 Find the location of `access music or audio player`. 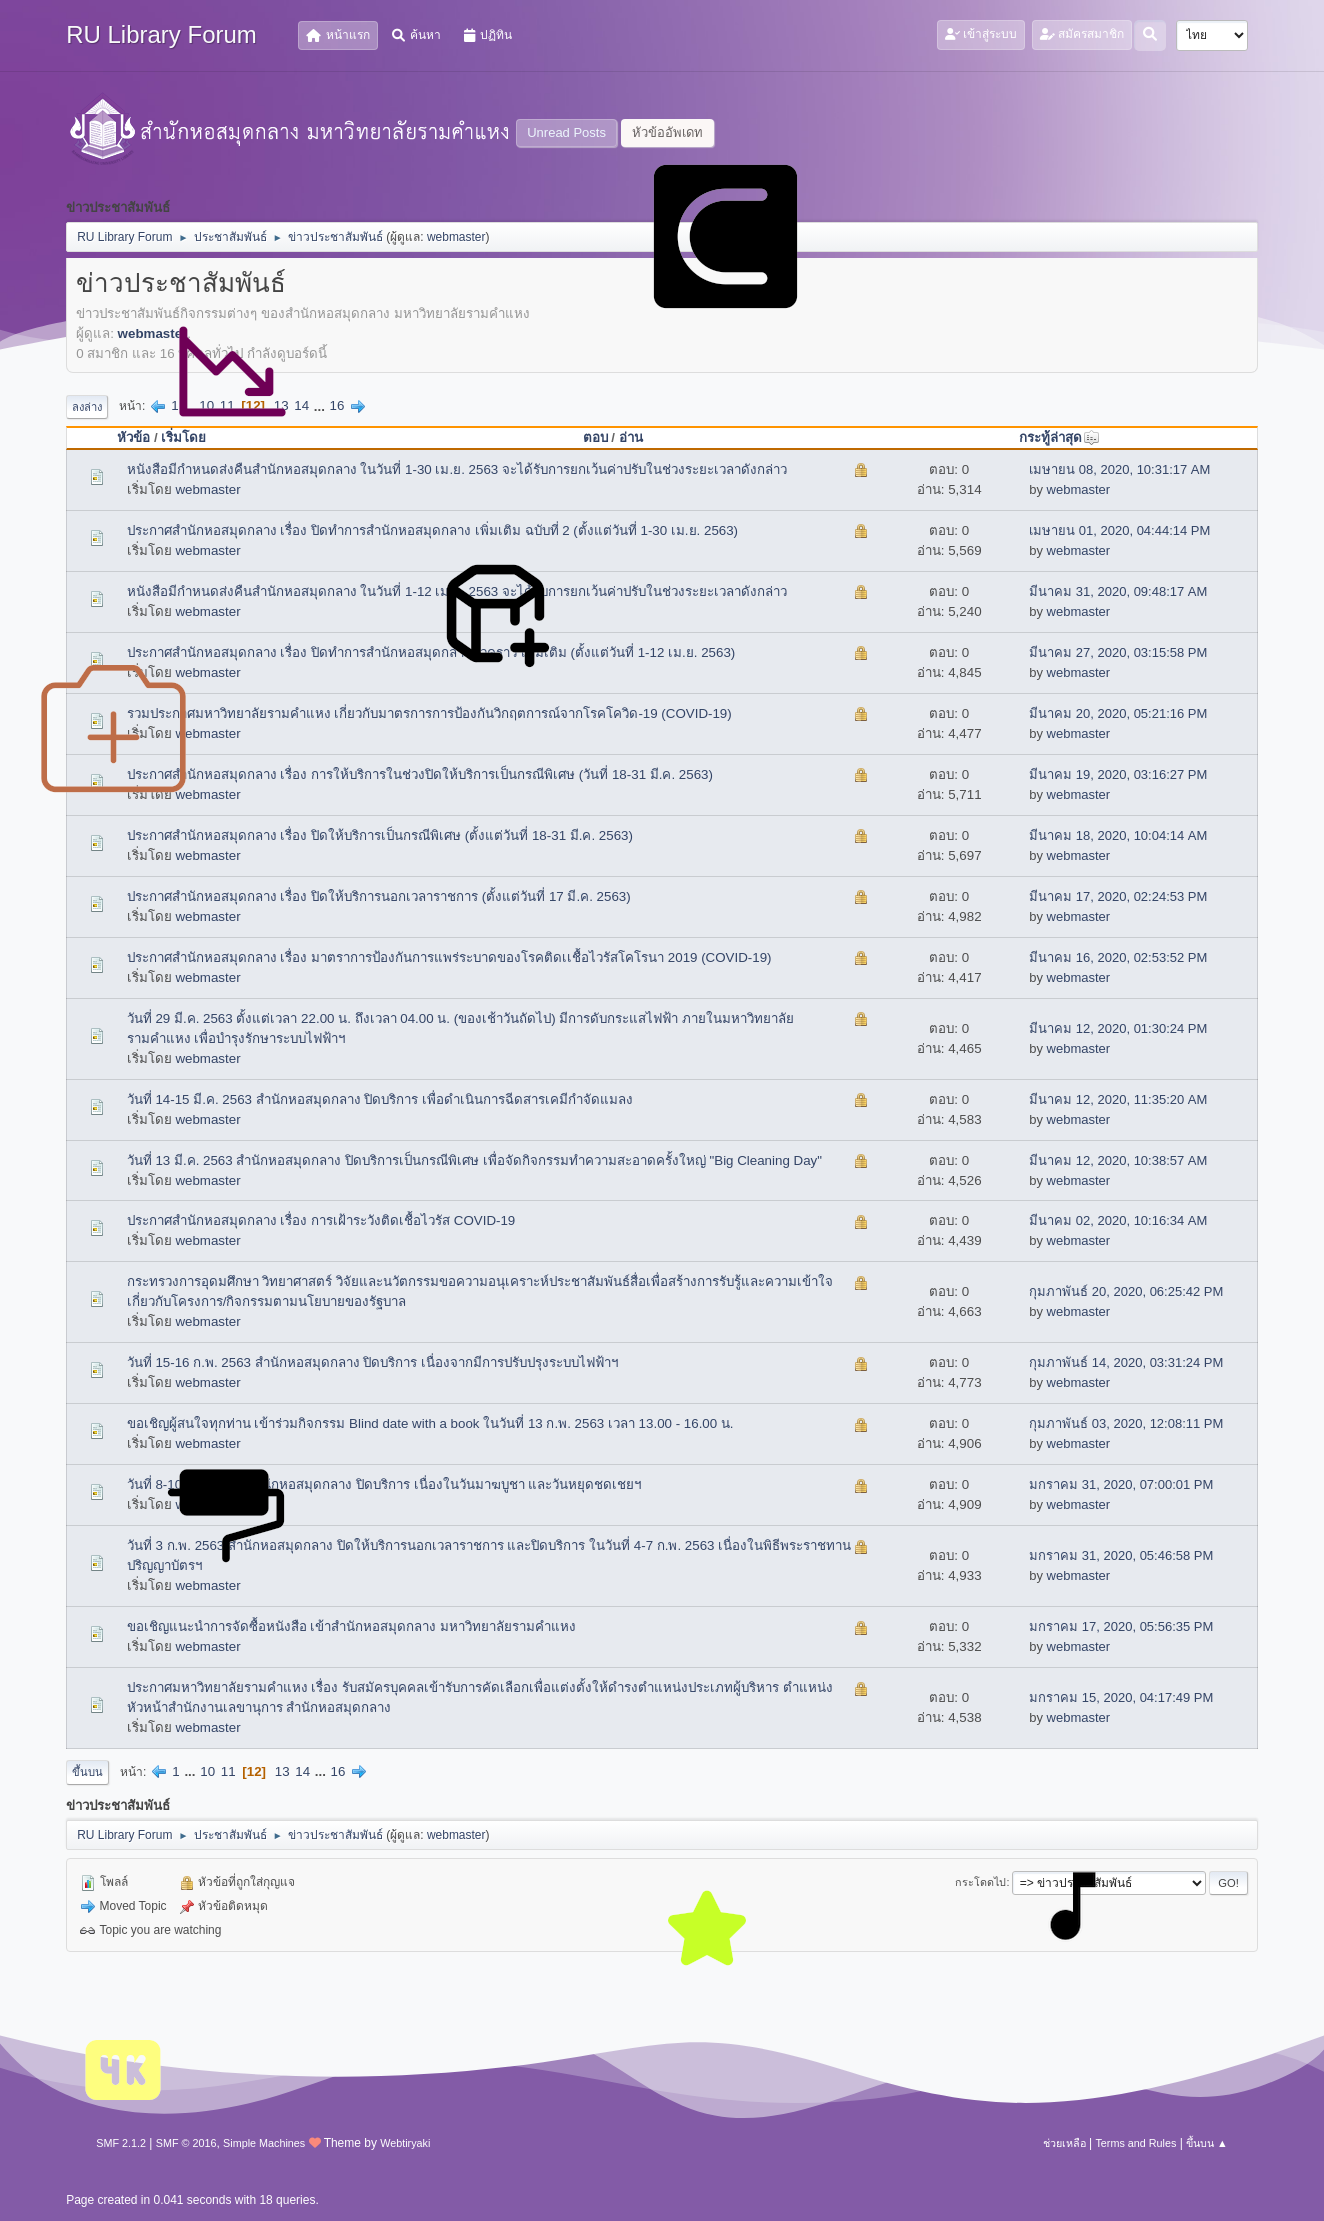

access music or audio player is located at coordinates (1073, 1906).